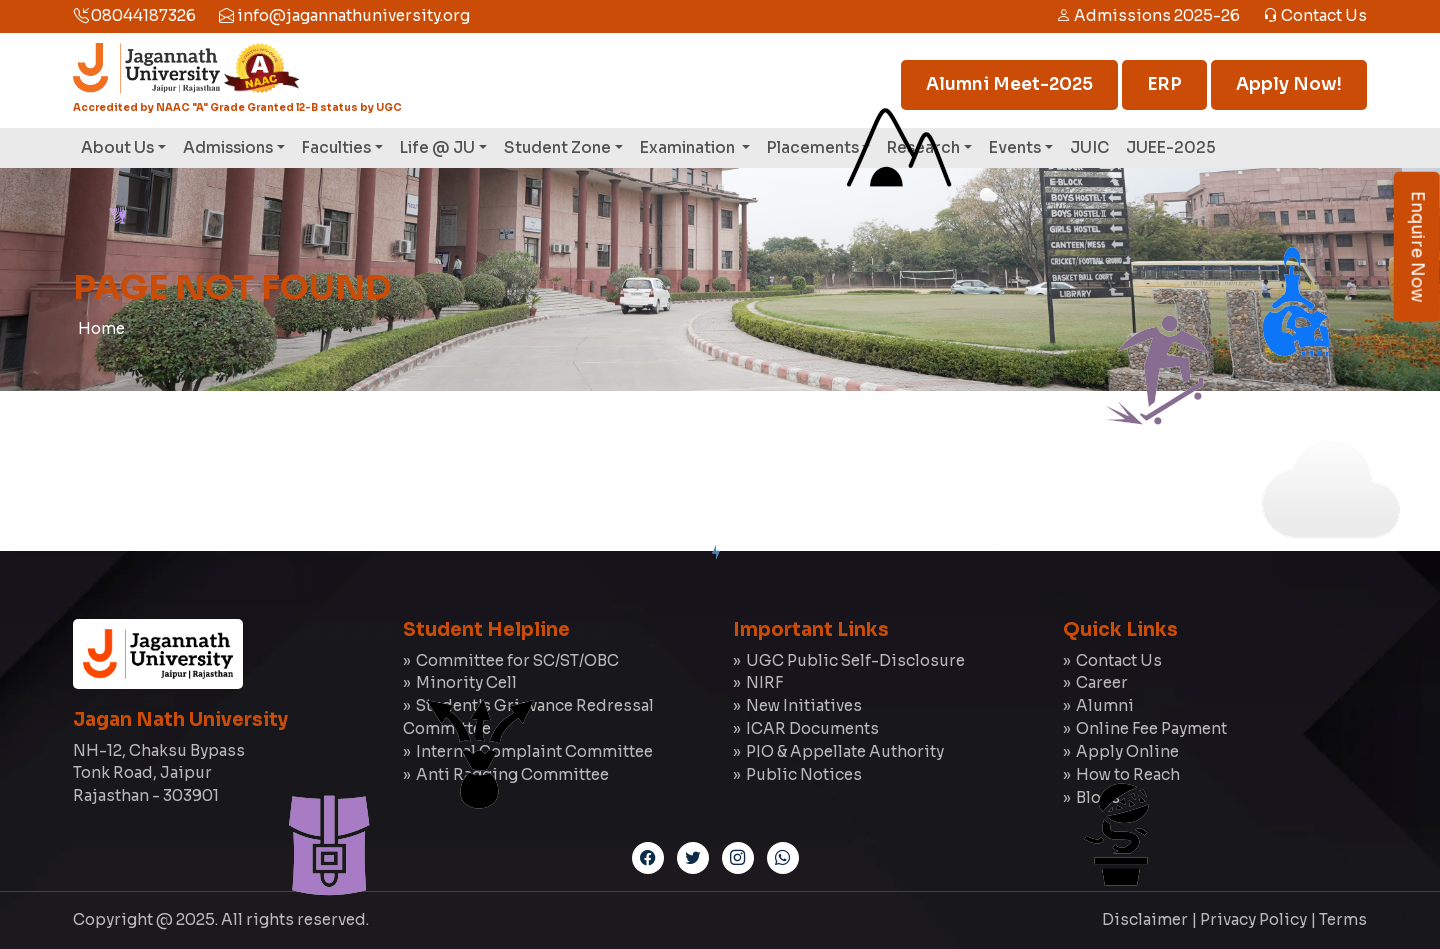  What do you see at coordinates (1331, 489) in the screenshot?
I see `indicates overcast or cloudy weather conditions` at bounding box center [1331, 489].